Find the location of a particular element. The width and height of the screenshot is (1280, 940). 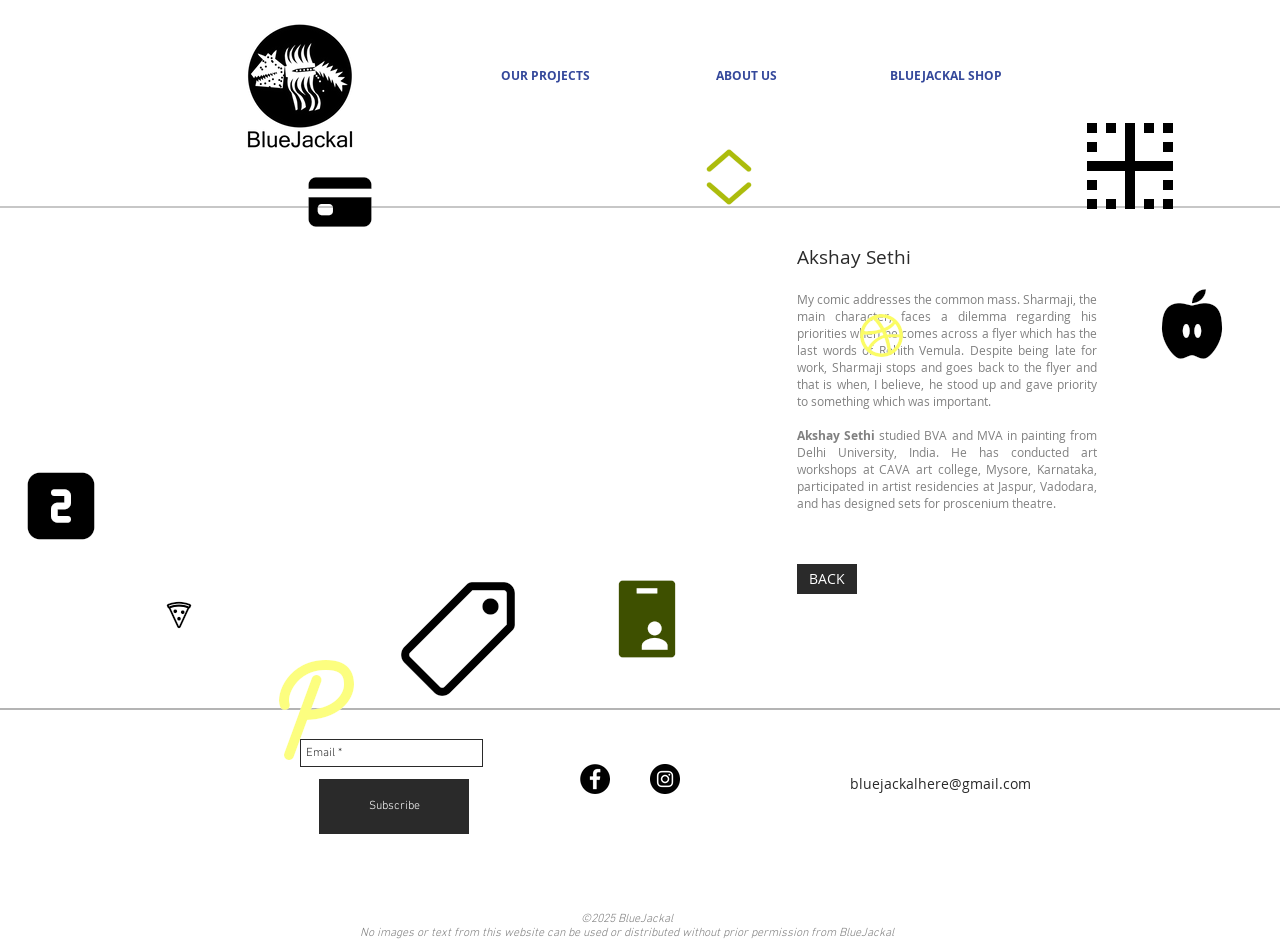

expand or collapse a dropdown menu is located at coordinates (729, 177).